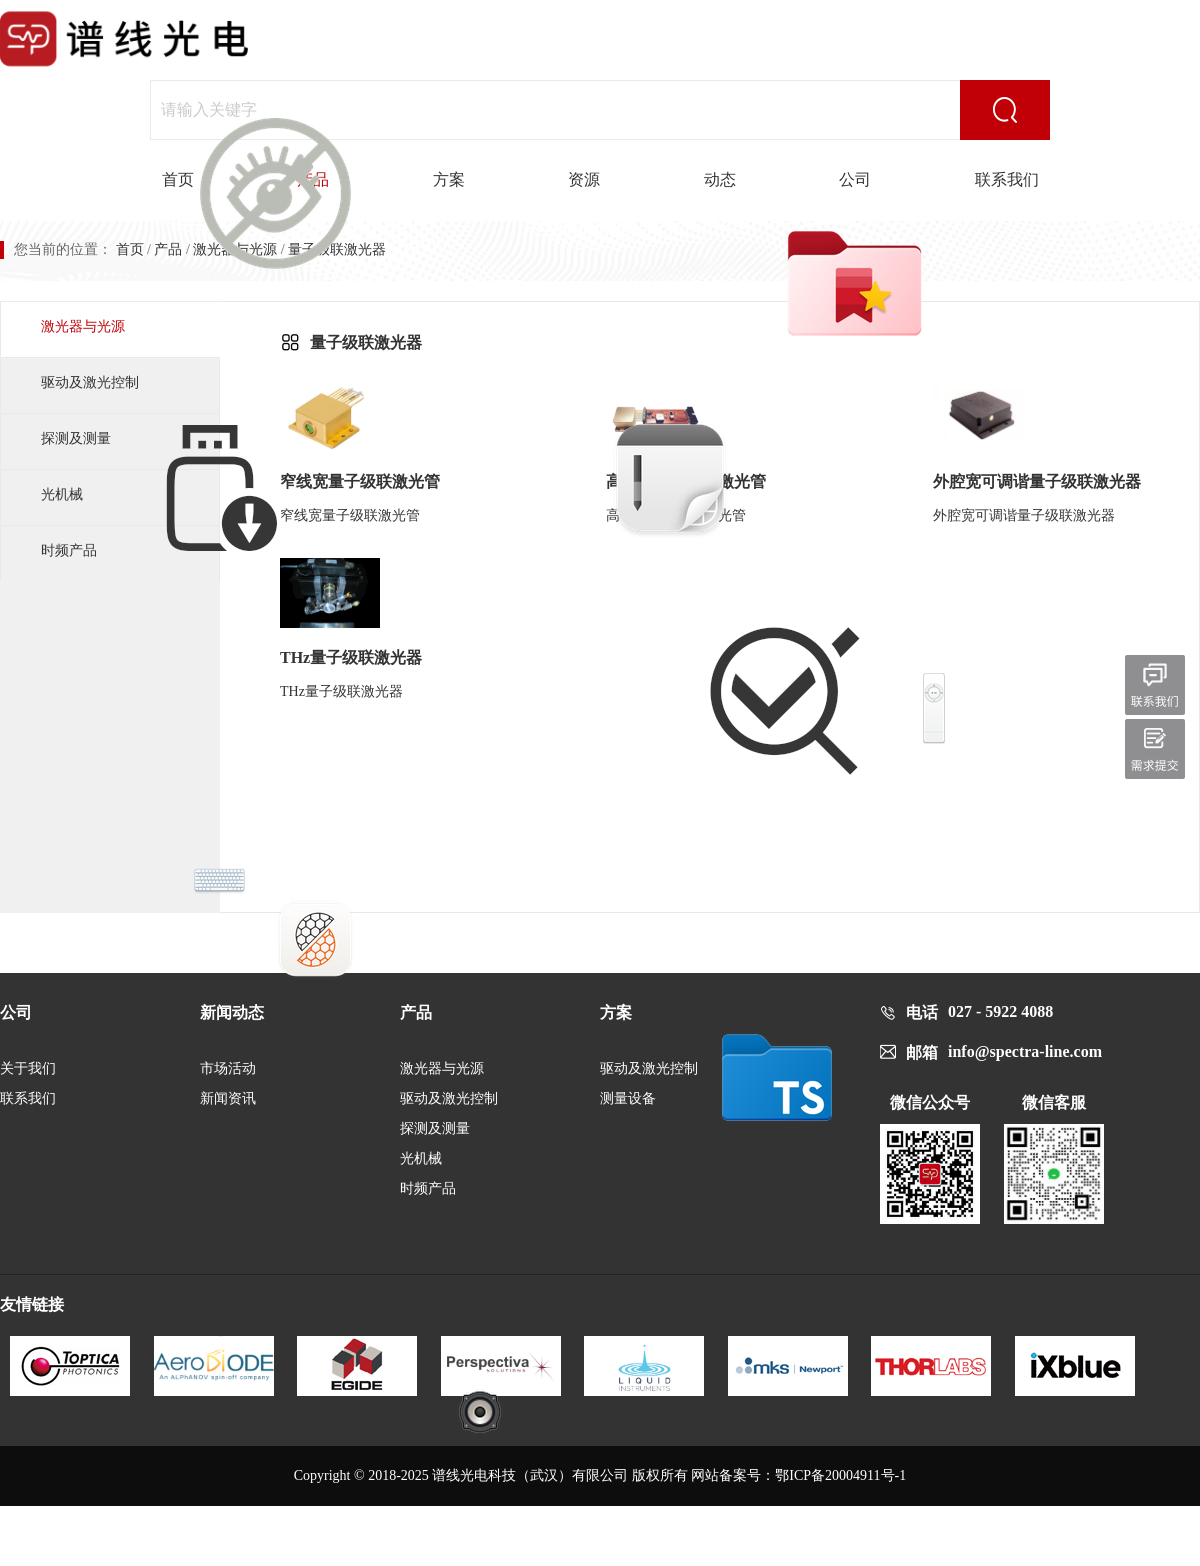 Image resolution: width=1200 pixels, height=1566 pixels. Describe the element at coordinates (785, 701) in the screenshot. I see `open system configuration or setup assistant` at that location.